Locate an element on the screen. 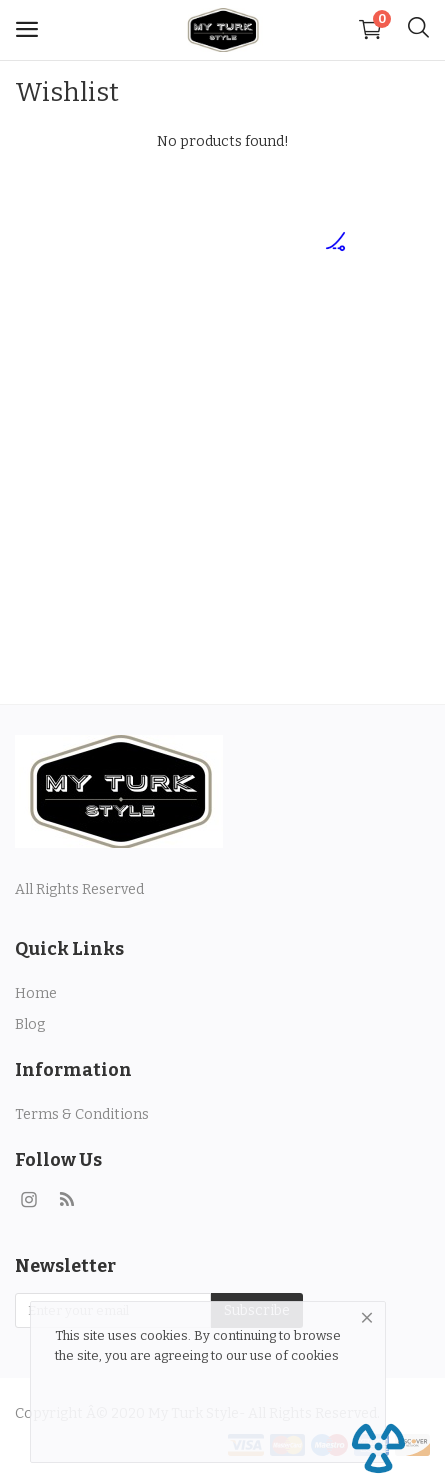  adjust animation easing curve is located at coordinates (335, 241).